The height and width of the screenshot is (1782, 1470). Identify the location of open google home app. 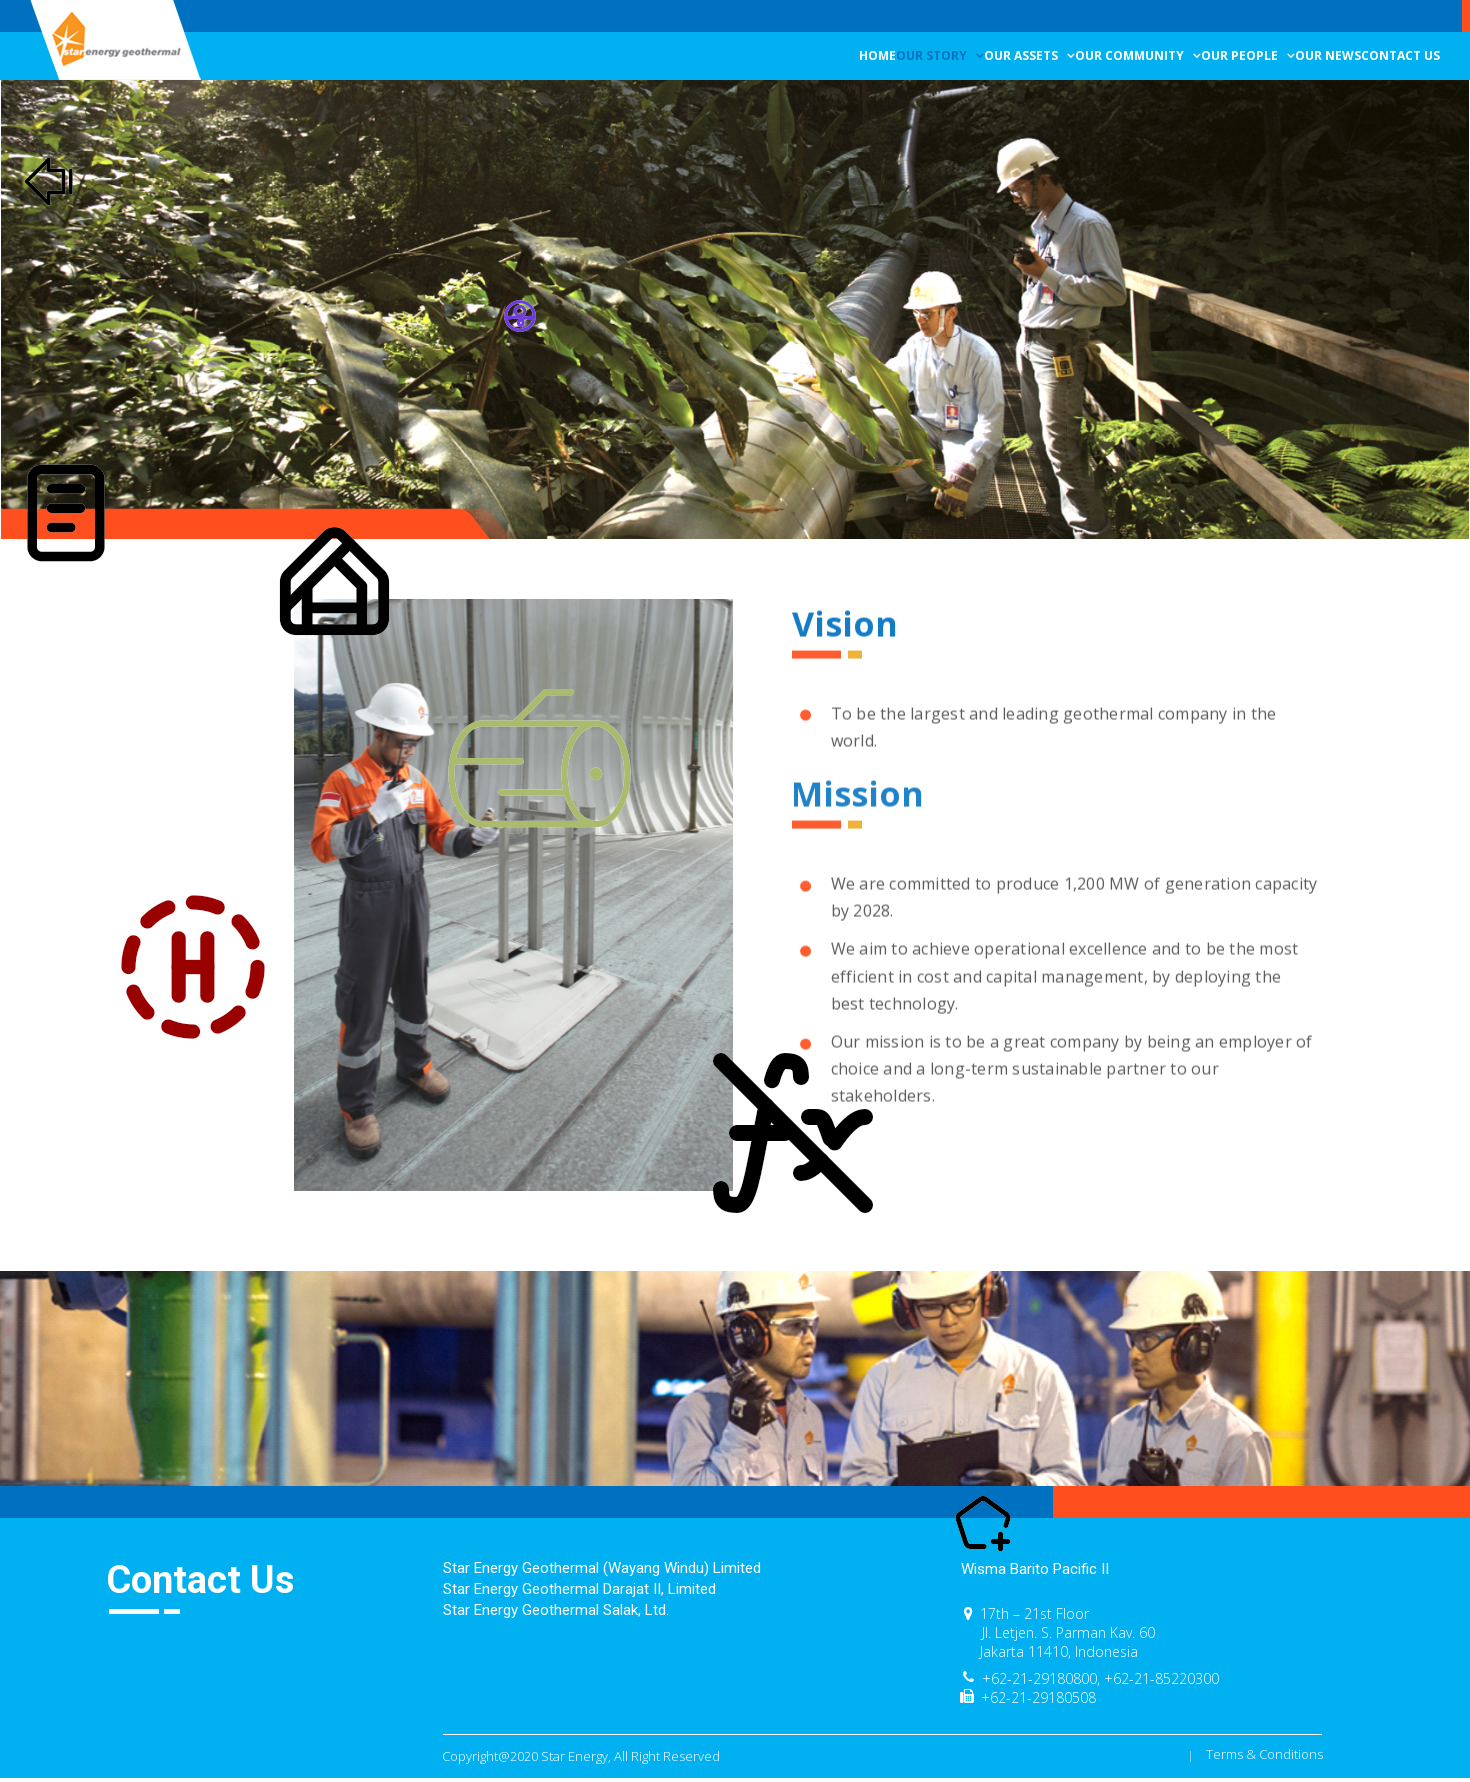
(334, 580).